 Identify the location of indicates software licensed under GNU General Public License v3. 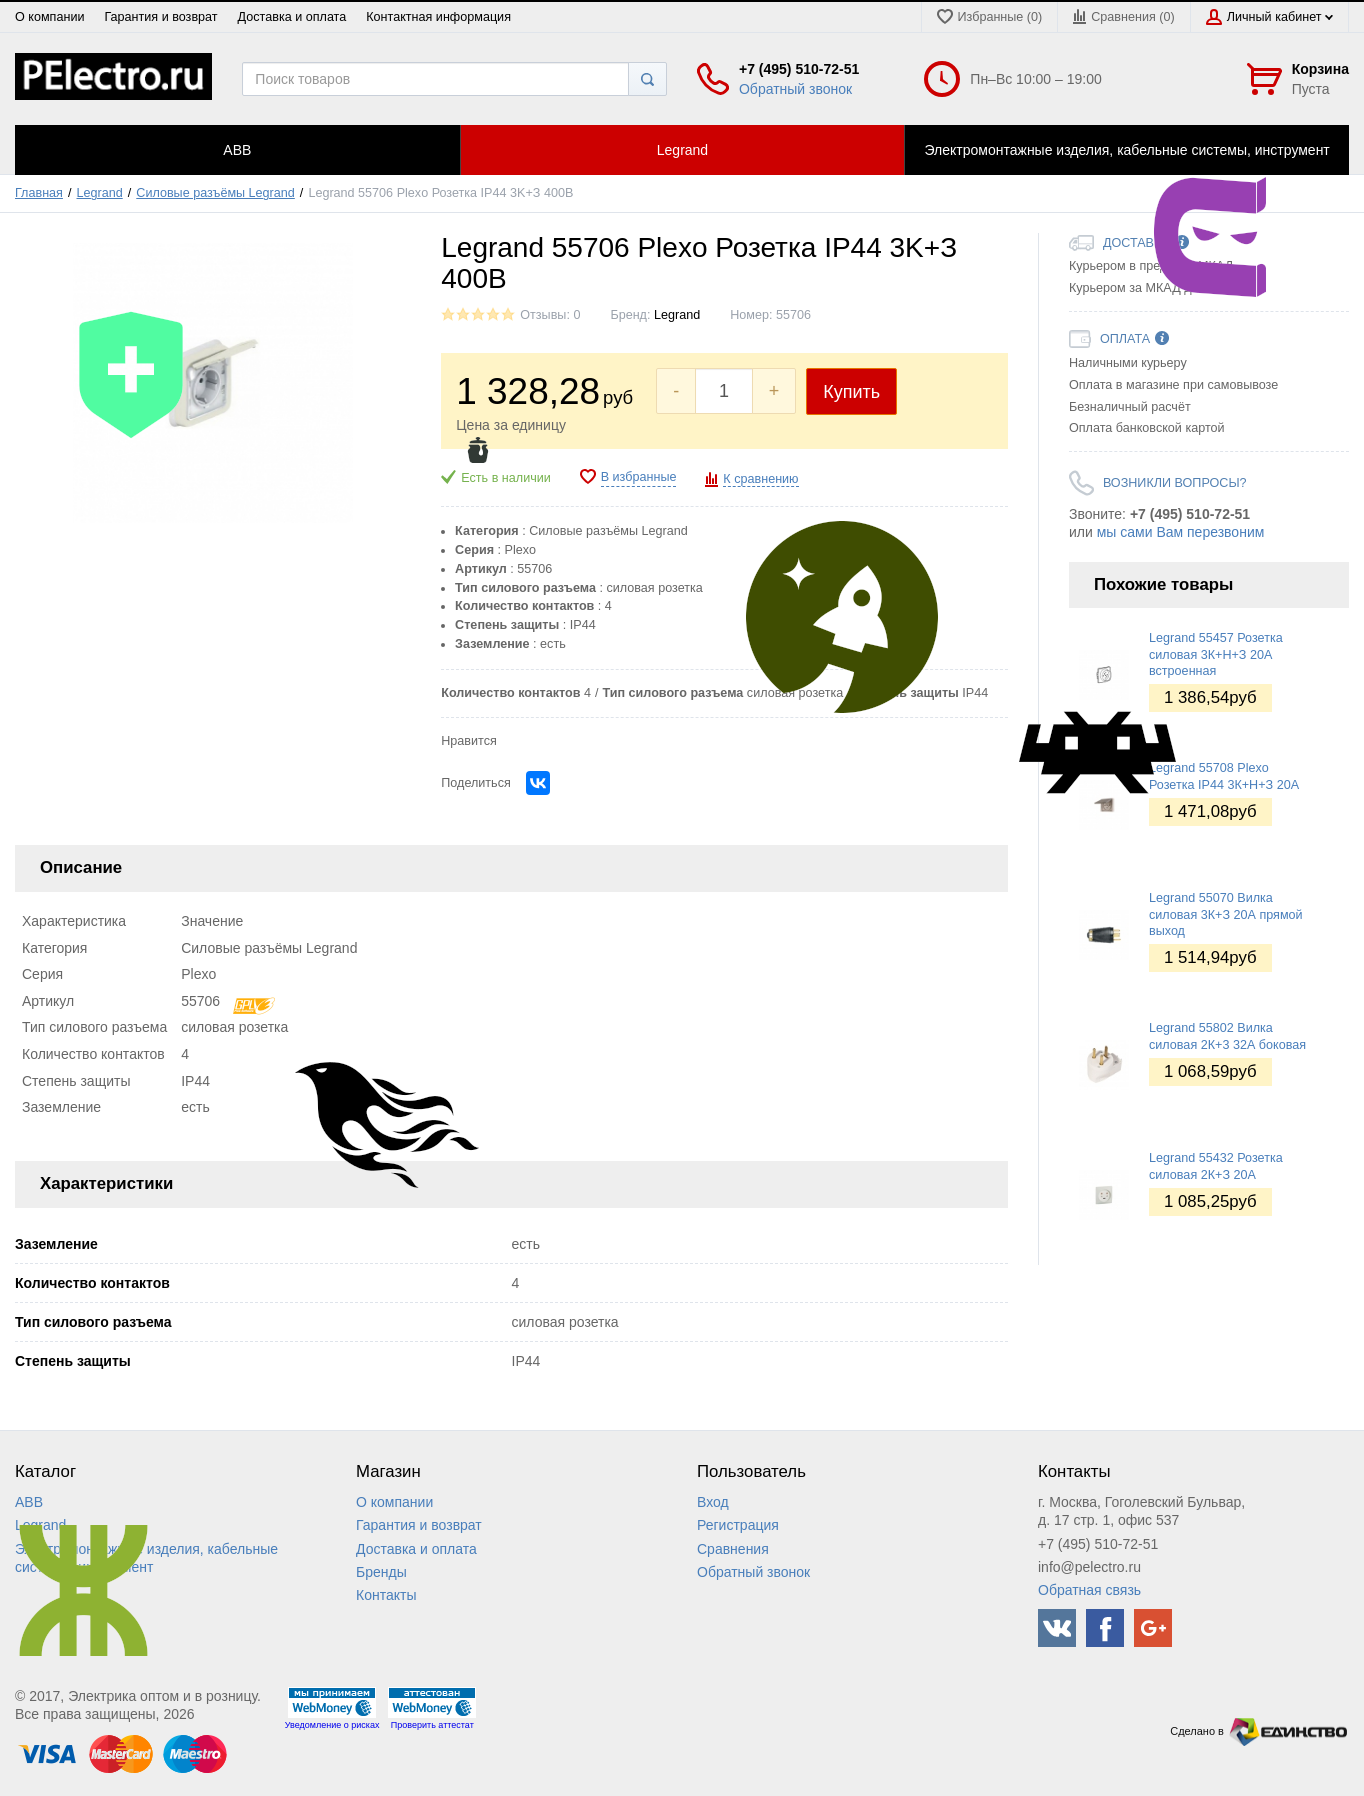
(254, 1006).